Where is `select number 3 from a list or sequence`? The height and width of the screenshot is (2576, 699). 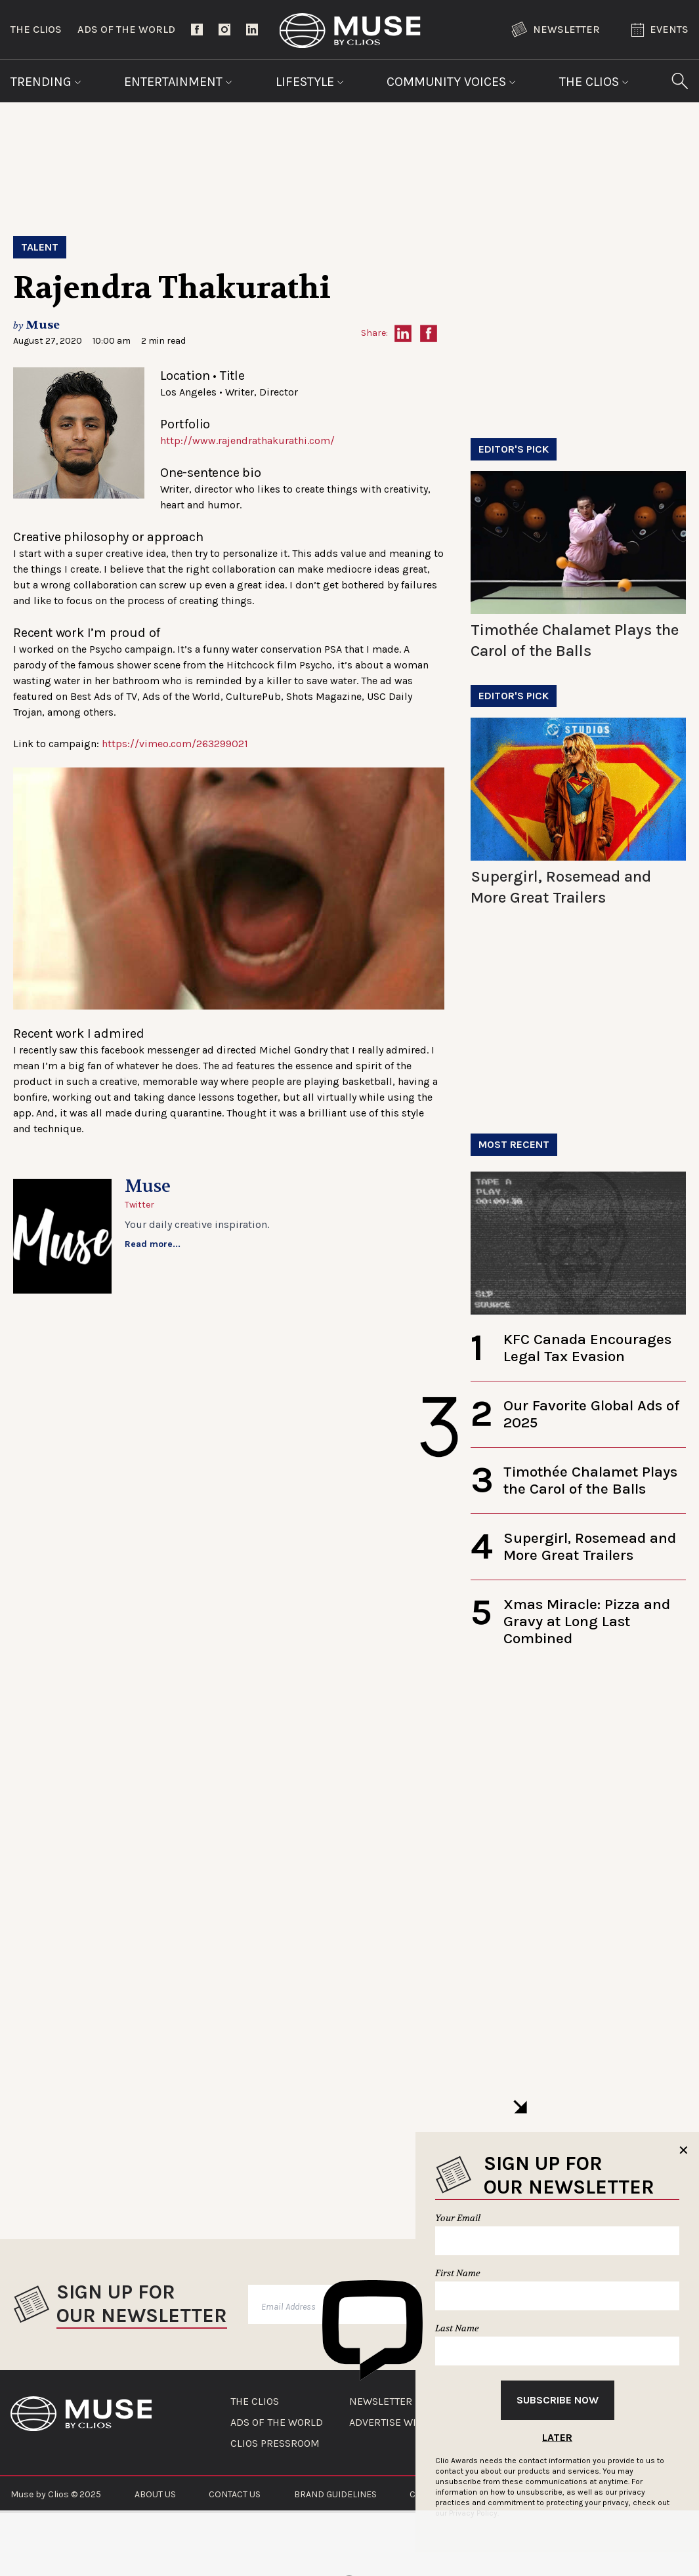 select number 3 from a list or sequence is located at coordinates (438, 1426).